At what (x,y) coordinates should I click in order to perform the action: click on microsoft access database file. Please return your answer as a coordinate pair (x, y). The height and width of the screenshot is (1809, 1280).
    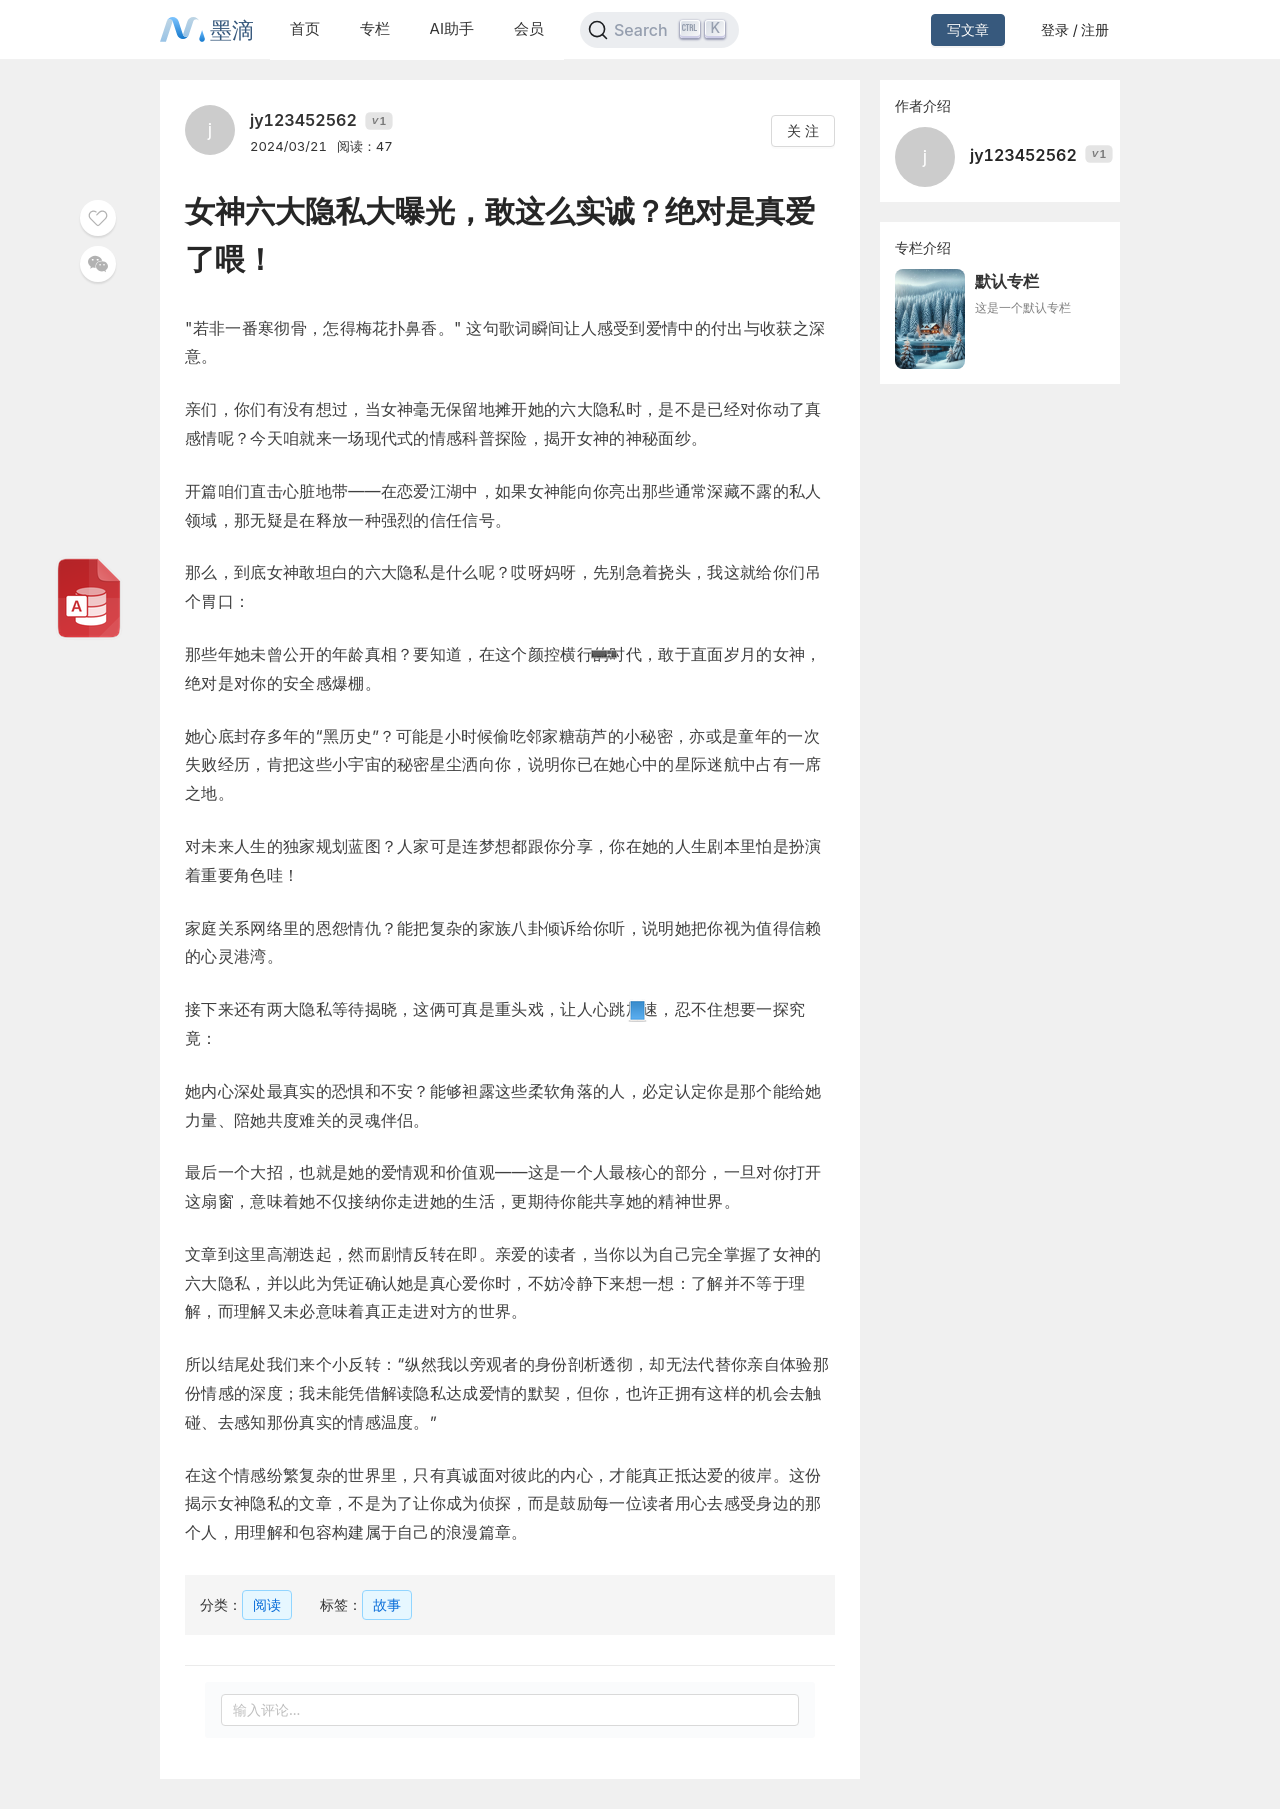
    Looking at the image, I should click on (89, 598).